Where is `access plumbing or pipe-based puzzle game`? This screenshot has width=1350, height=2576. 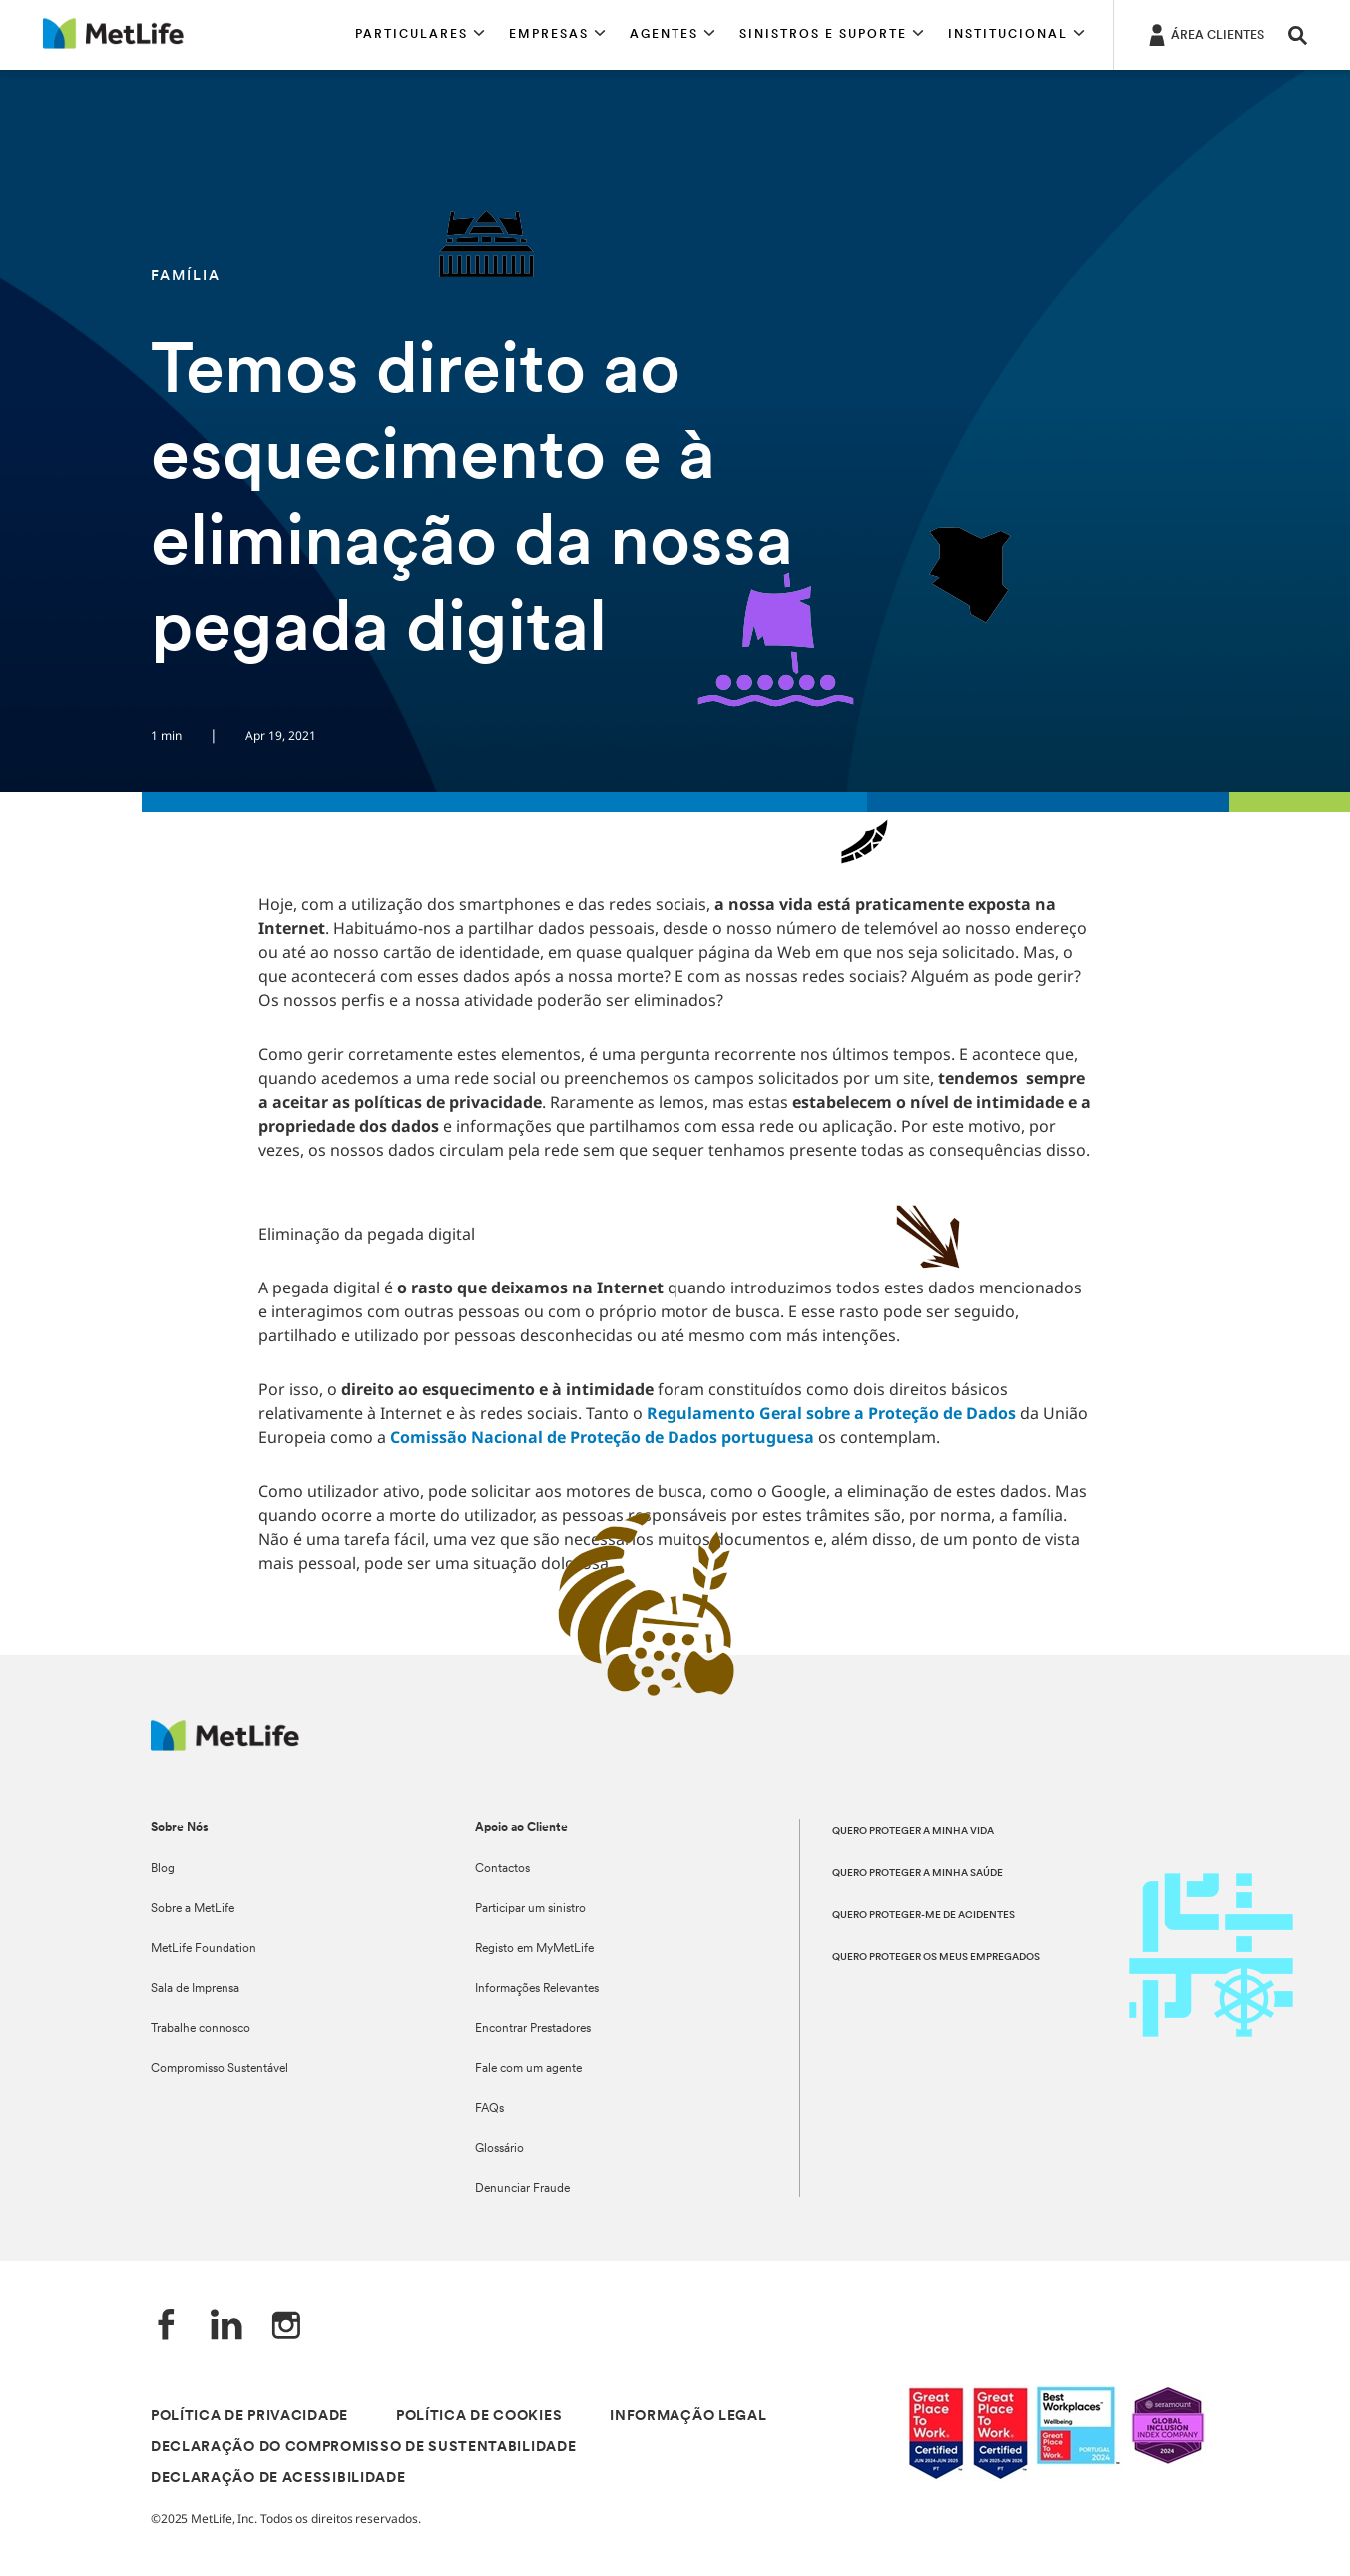 access plumbing or pipe-based puzzle game is located at coordinates (1211, 1955).